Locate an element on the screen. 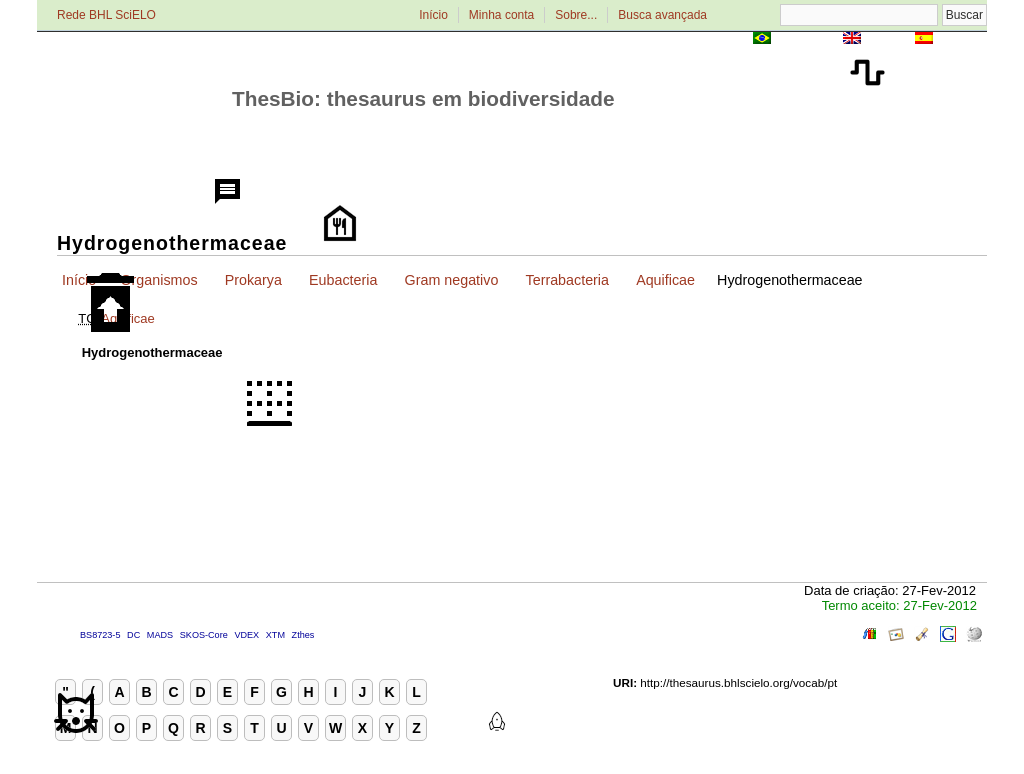 The height and width of the screenshot is (774, 1024). launch or deploy an application is located at coordinates (497, 722).